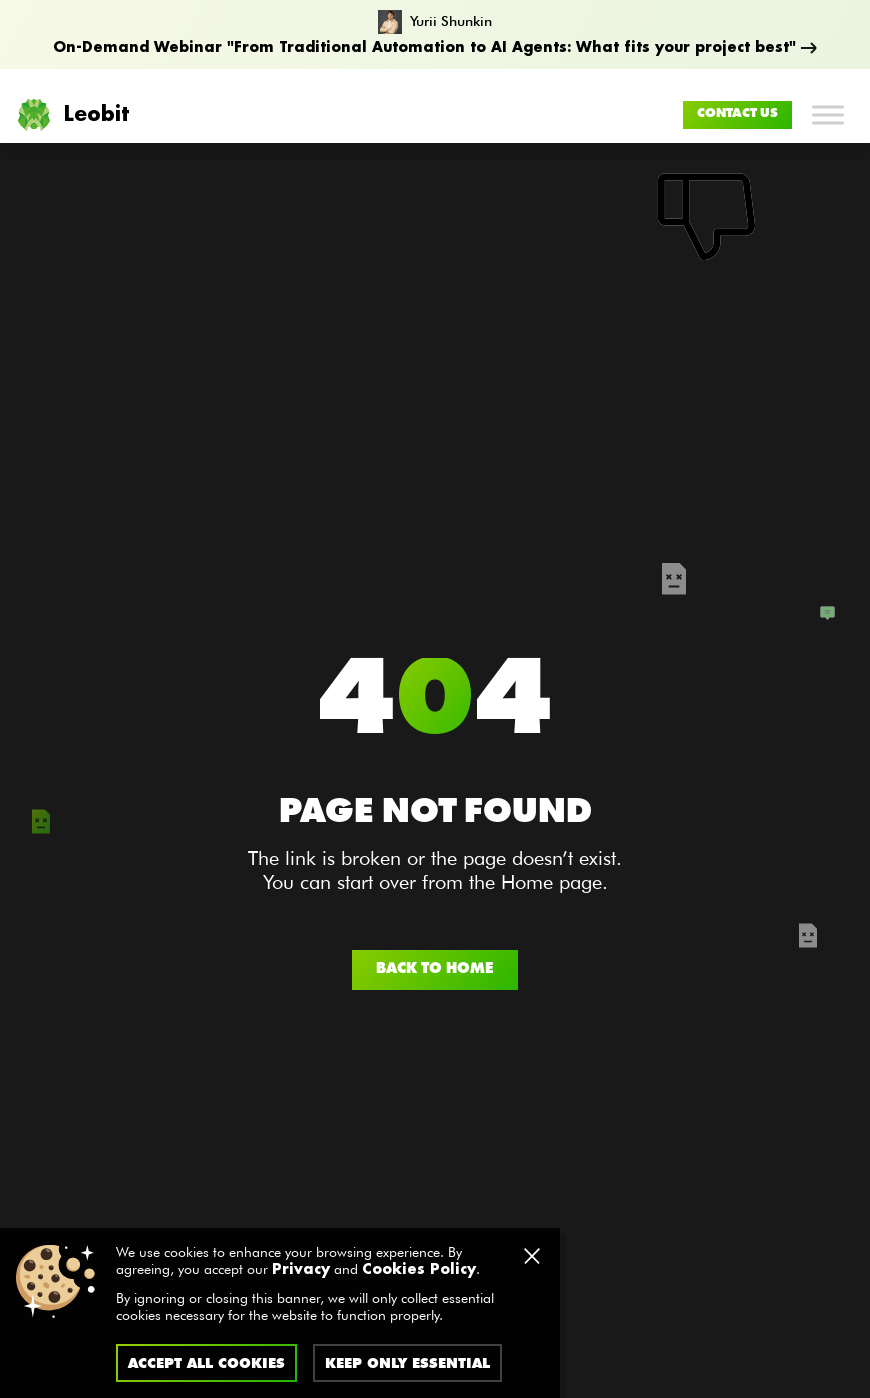 The height and width of the screenshot is (1398, 870). What do you see at coordinates (706, 211) in the screenshot?
I see `dislike or downvote content` at bounding box center [706, 211].